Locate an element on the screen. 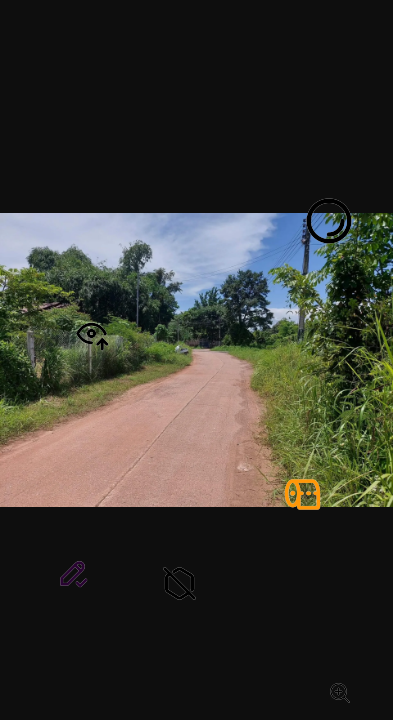 This screenshot has height=720, width=393. increase visibility or show more details is located at coordinates (91, 333).